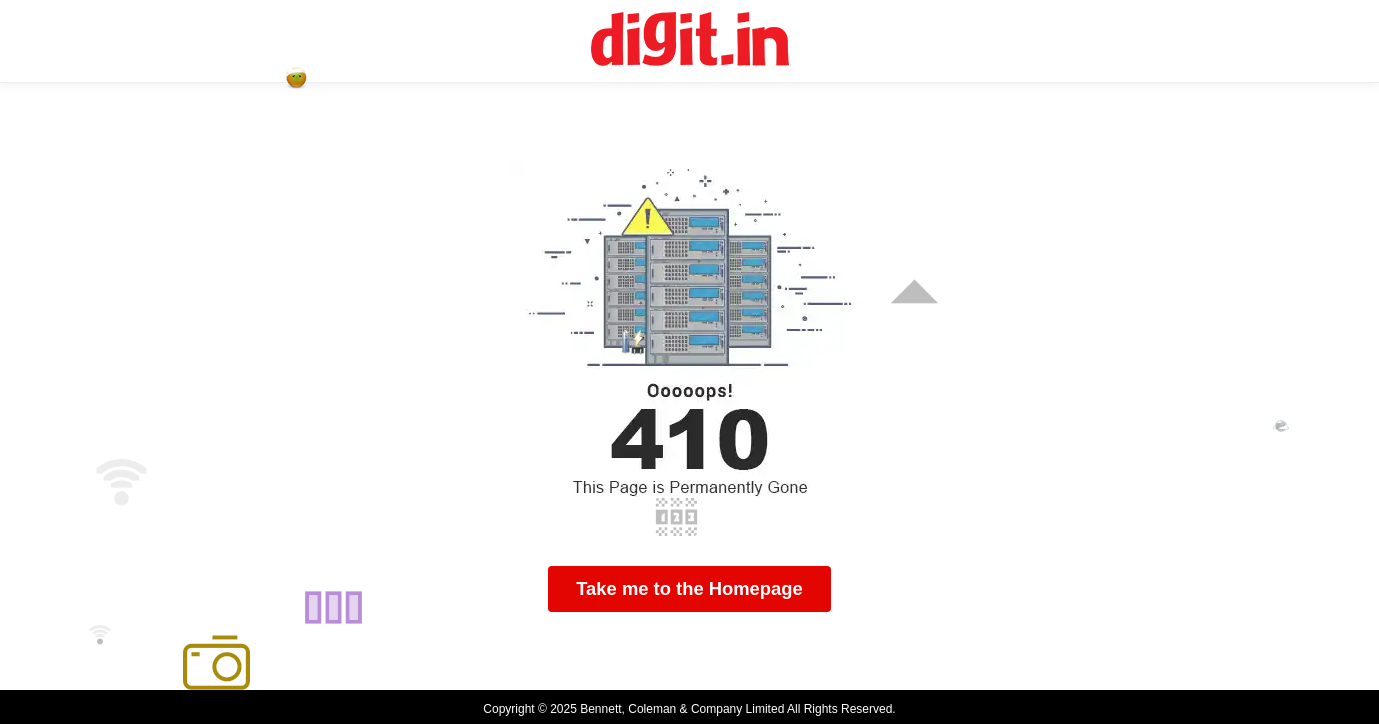 The height and width of the screenshot is (724, 1379). Describe the element at coordinates (676, 518) in the screenshot. I see `access privacy and security settings` at that location.